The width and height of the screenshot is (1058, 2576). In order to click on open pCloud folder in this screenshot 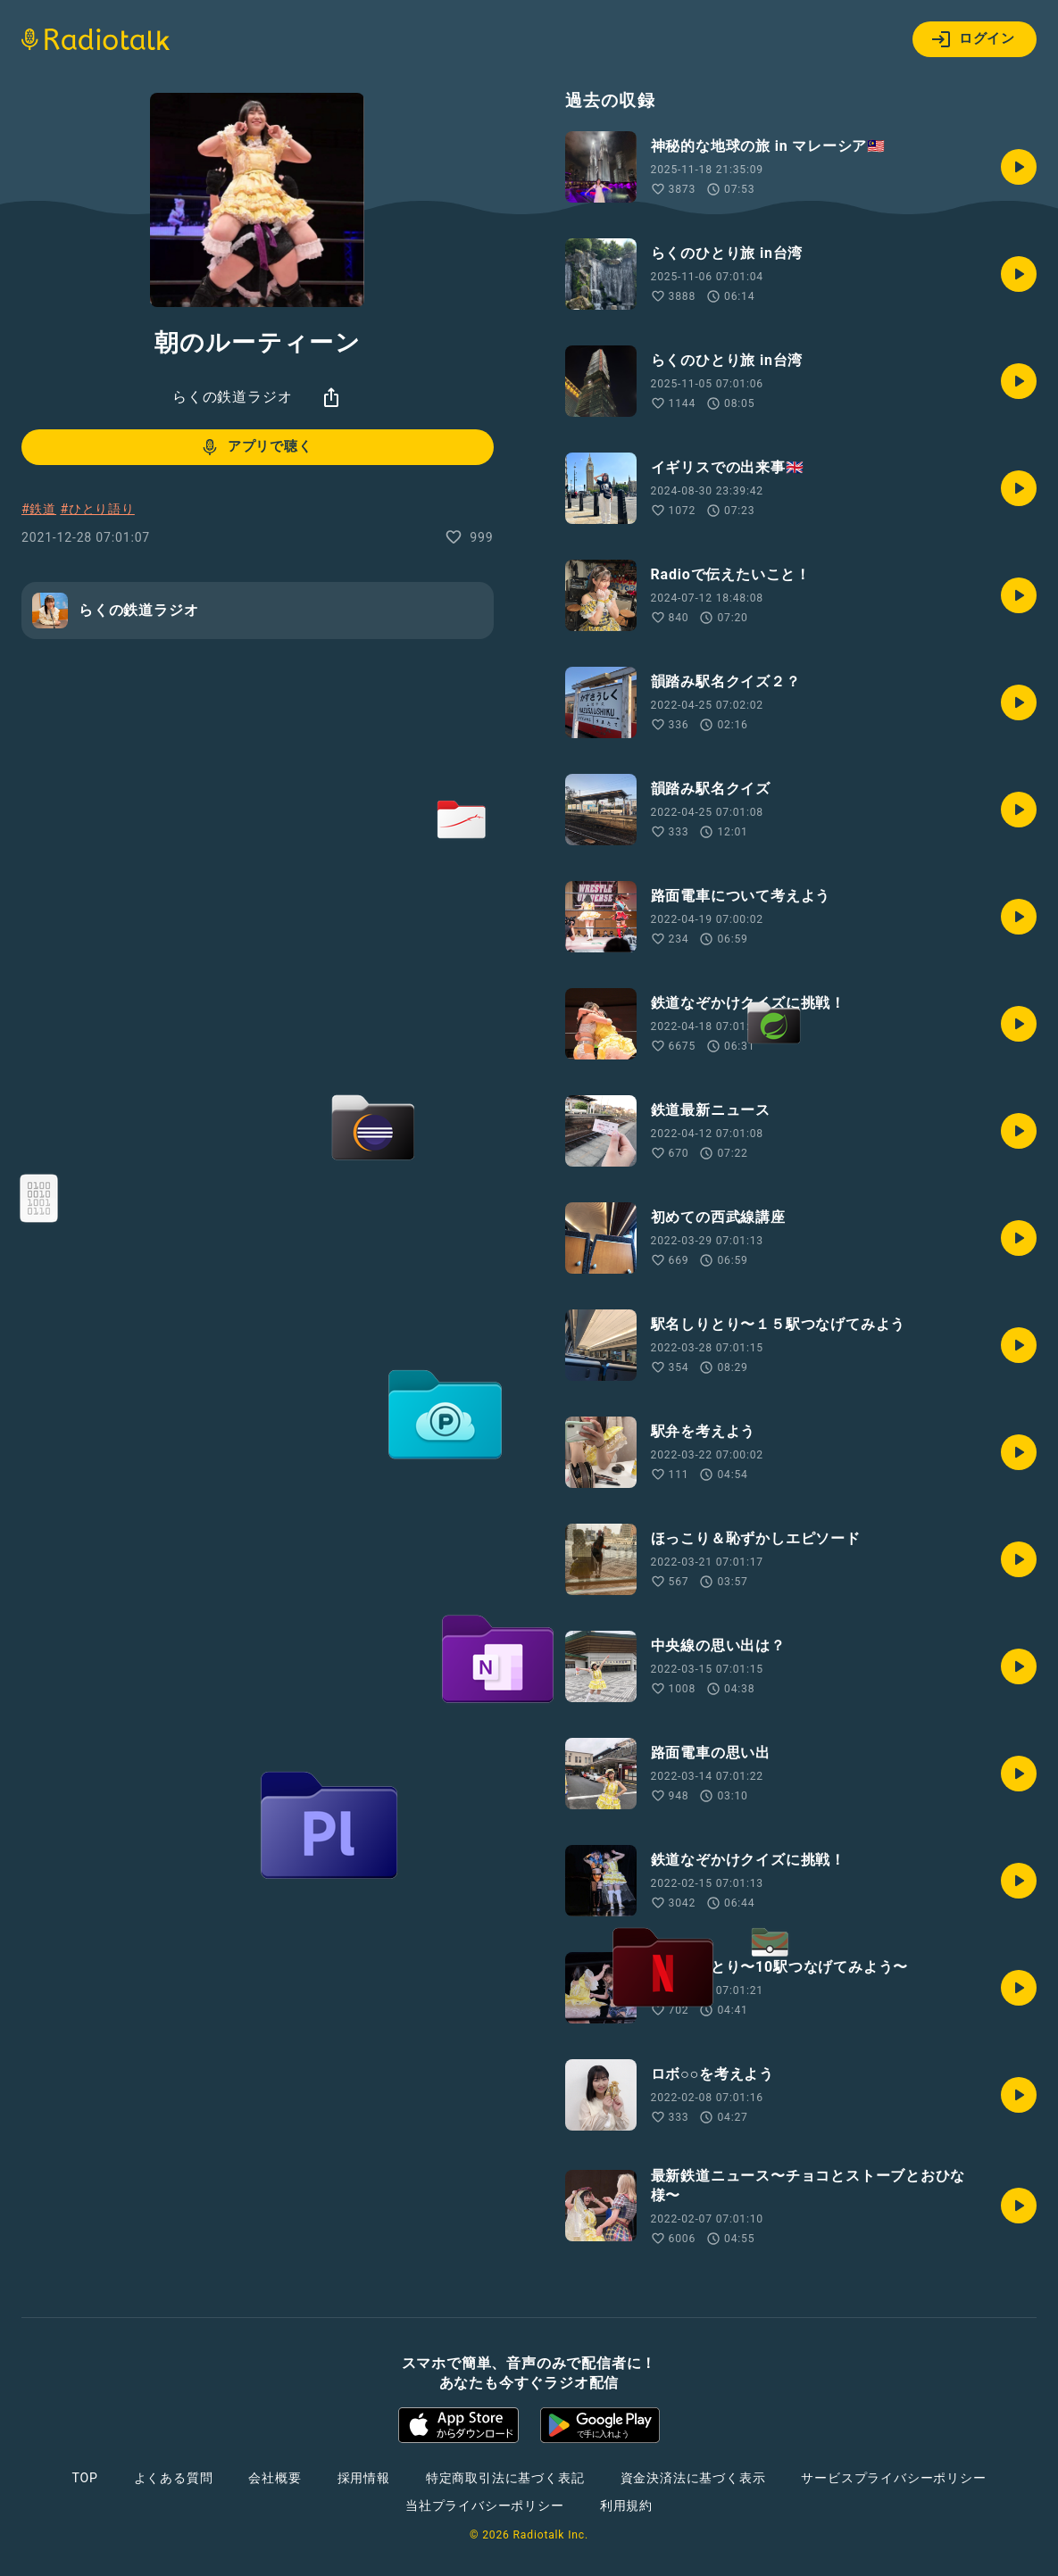, I will do `click(445, 1417)`.